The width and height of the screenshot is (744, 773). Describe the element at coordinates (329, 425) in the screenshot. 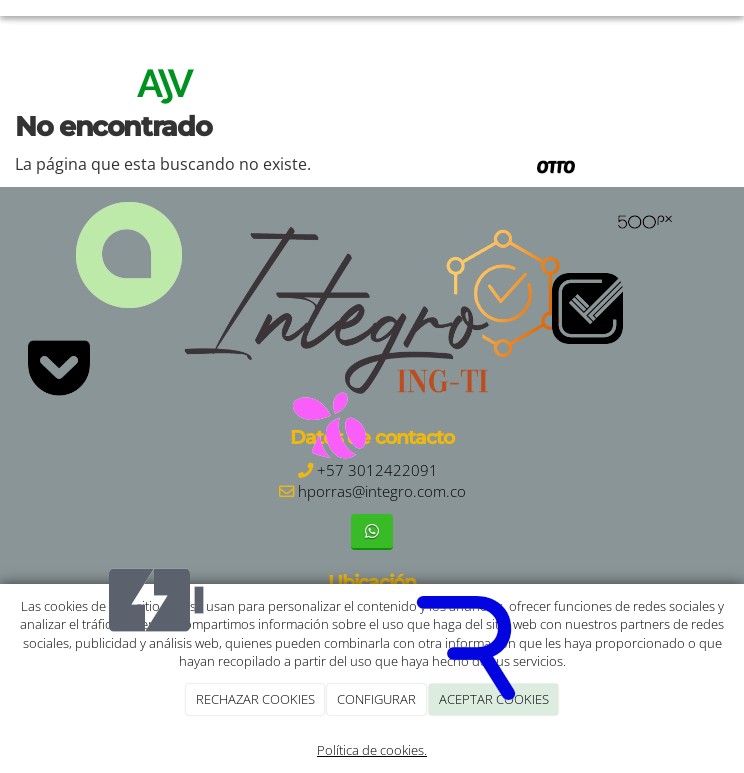

I see `swarm app logo` at that location.